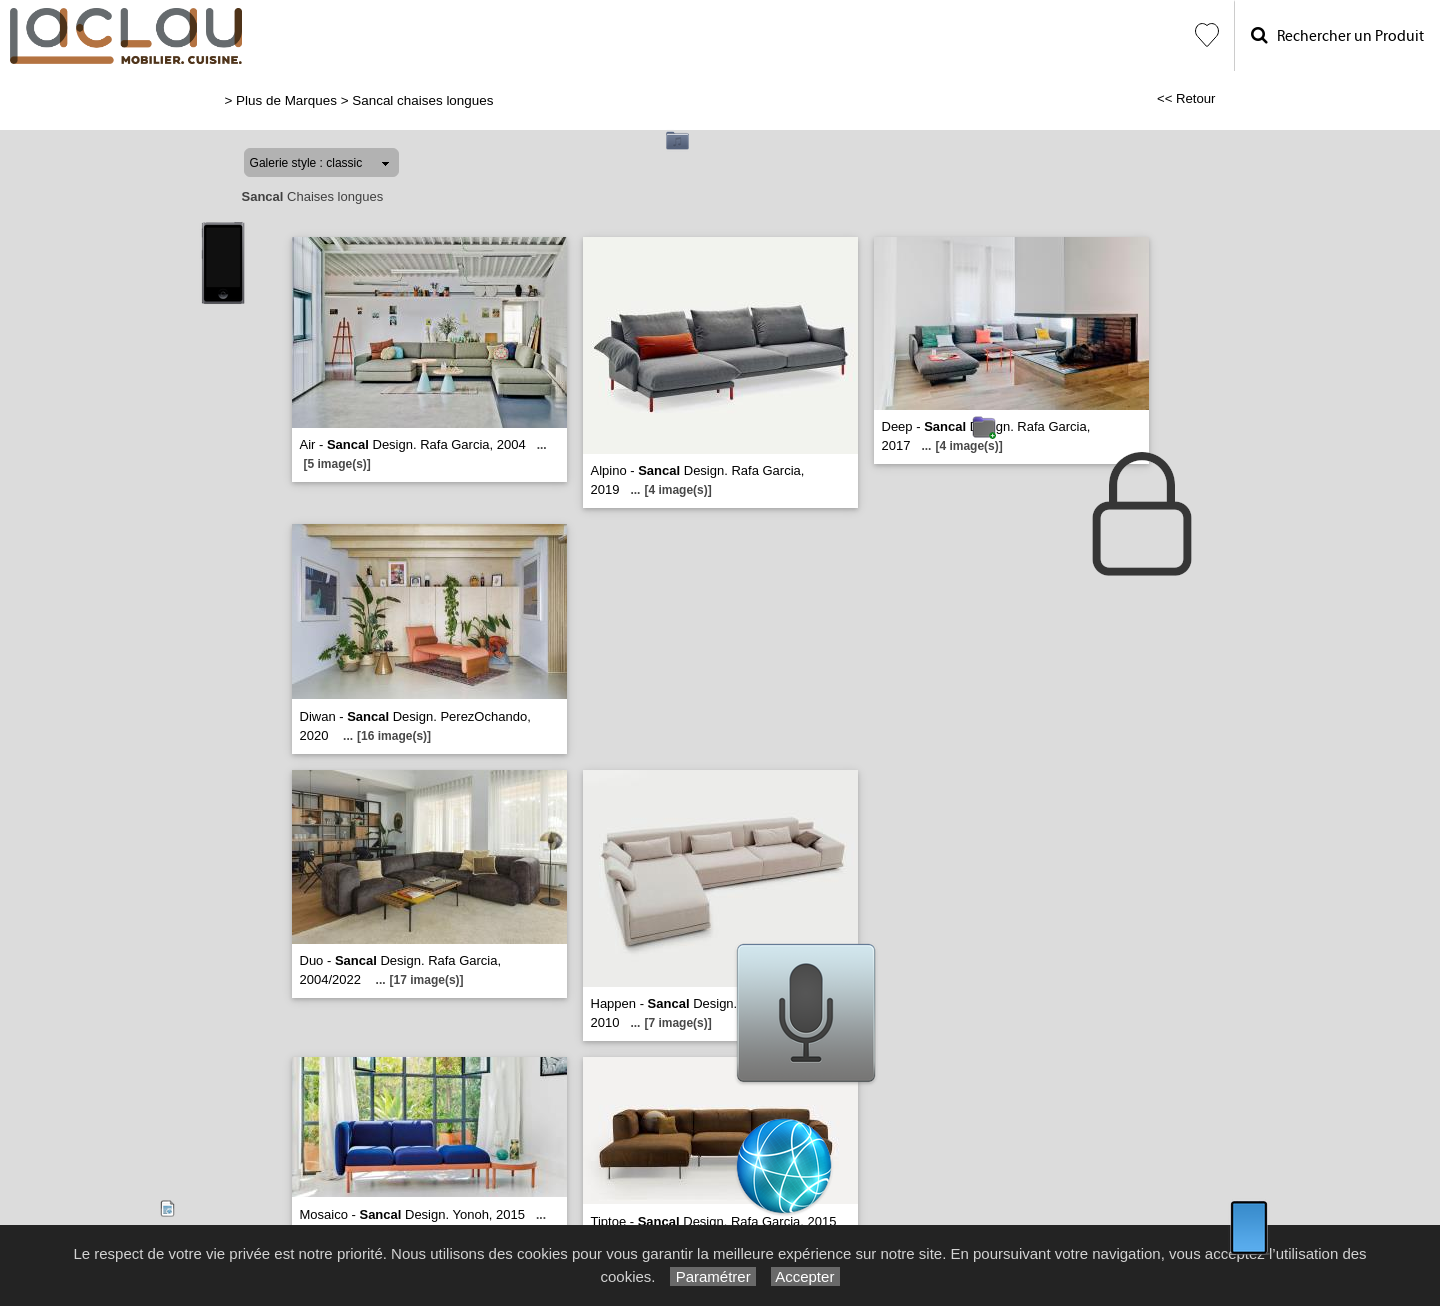 The image size is (1440, 1306). What do you see at coordinates (223, 263) in the screenshot?
I see `iPod nano device in space gray` at bounding box center [223, 263].